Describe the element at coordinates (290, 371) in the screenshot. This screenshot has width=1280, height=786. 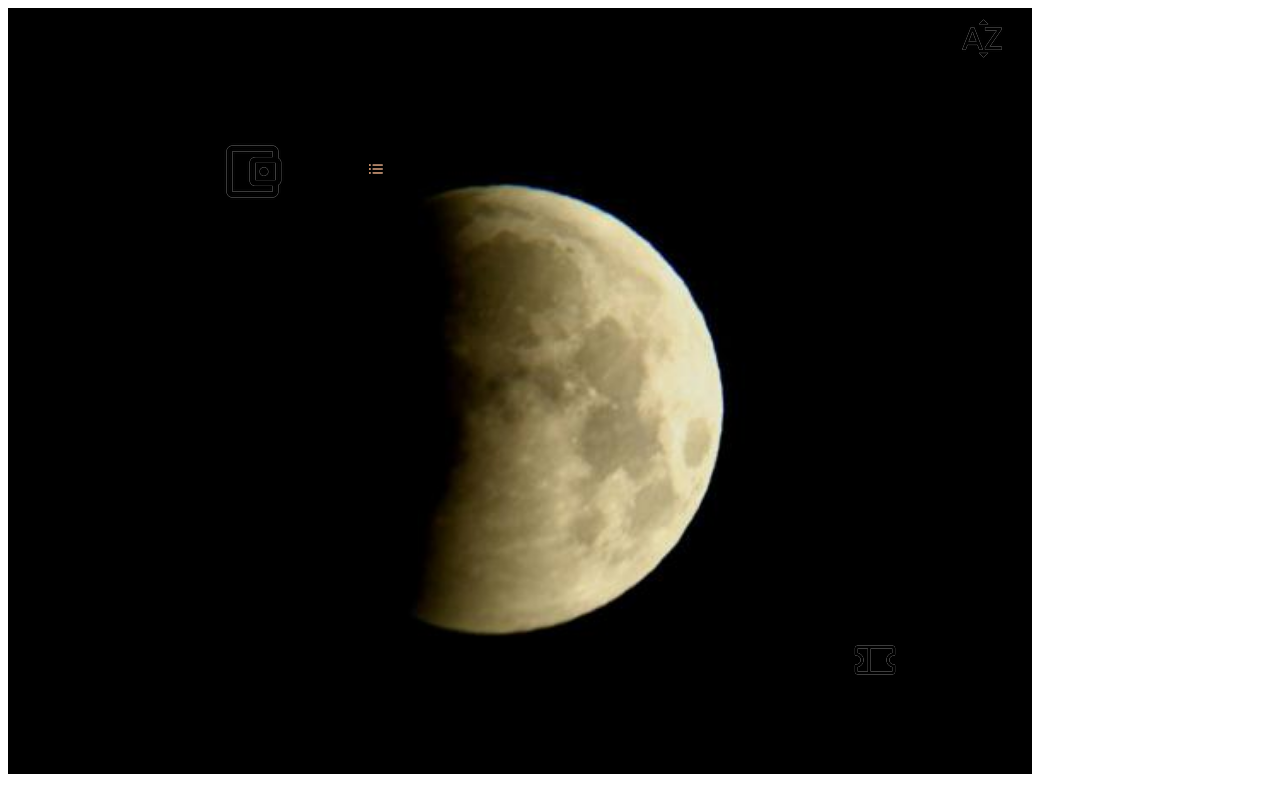
I see `video player with caption or subtitle area` at that location.